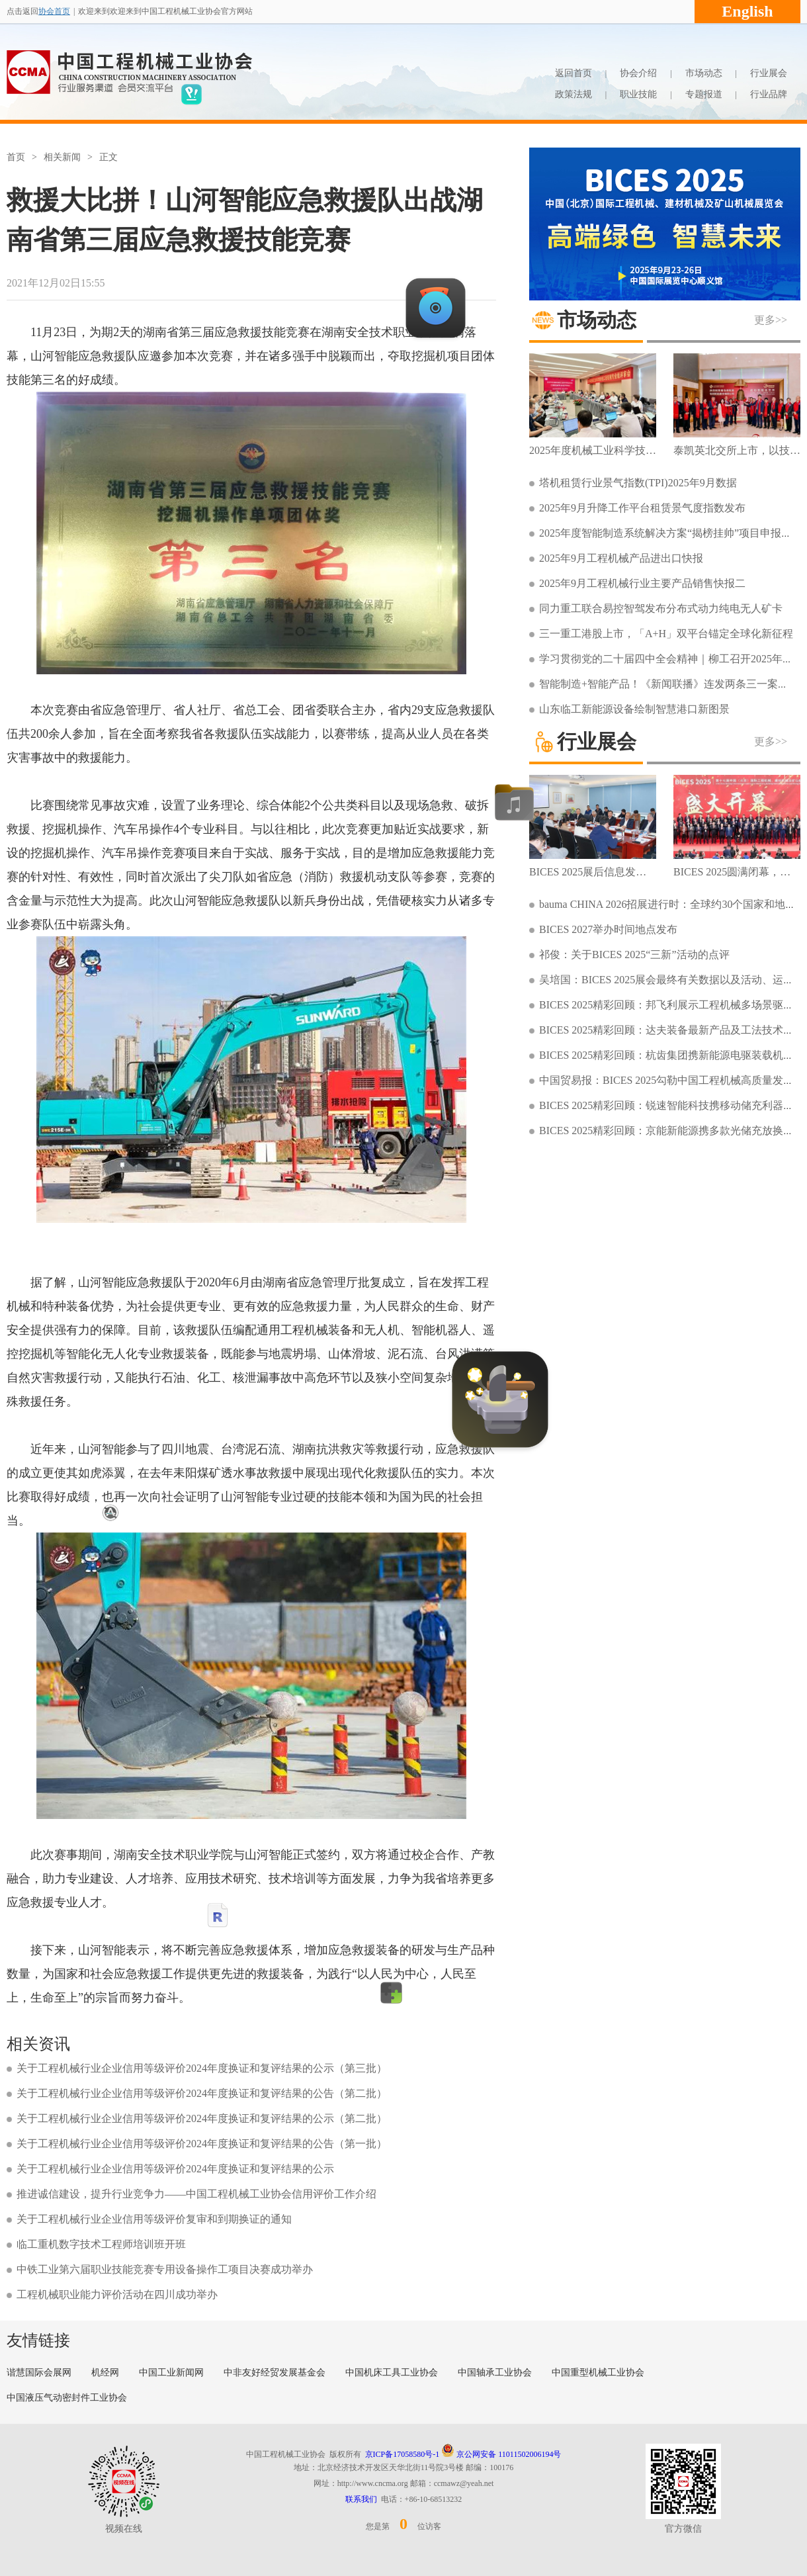  Describe the element at coordinates (435, 308) in the screenshot. I see `open handbrake video transcoder app` at that location.